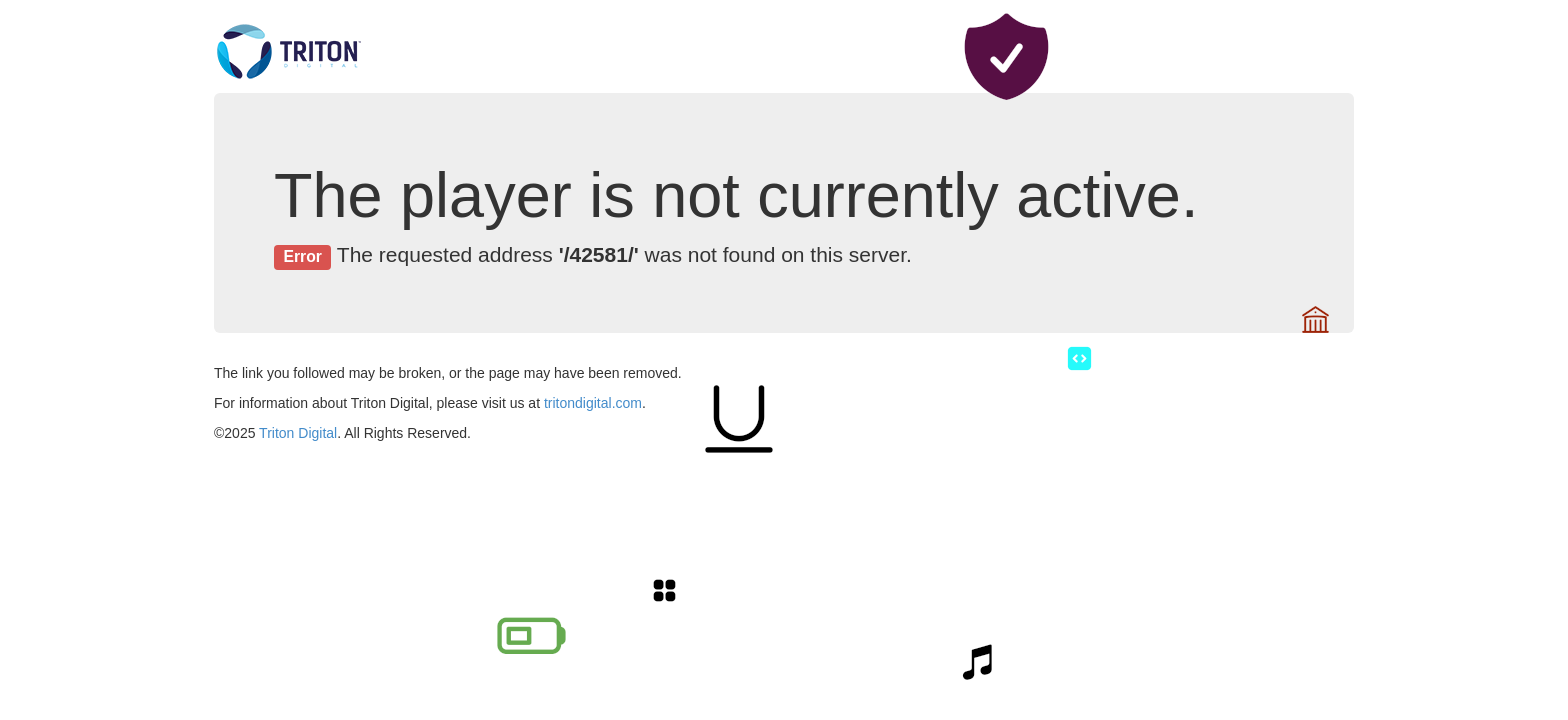  Describe the element at coordinates (978, 662) in the screenshot. I see `access music library or player` at that location.